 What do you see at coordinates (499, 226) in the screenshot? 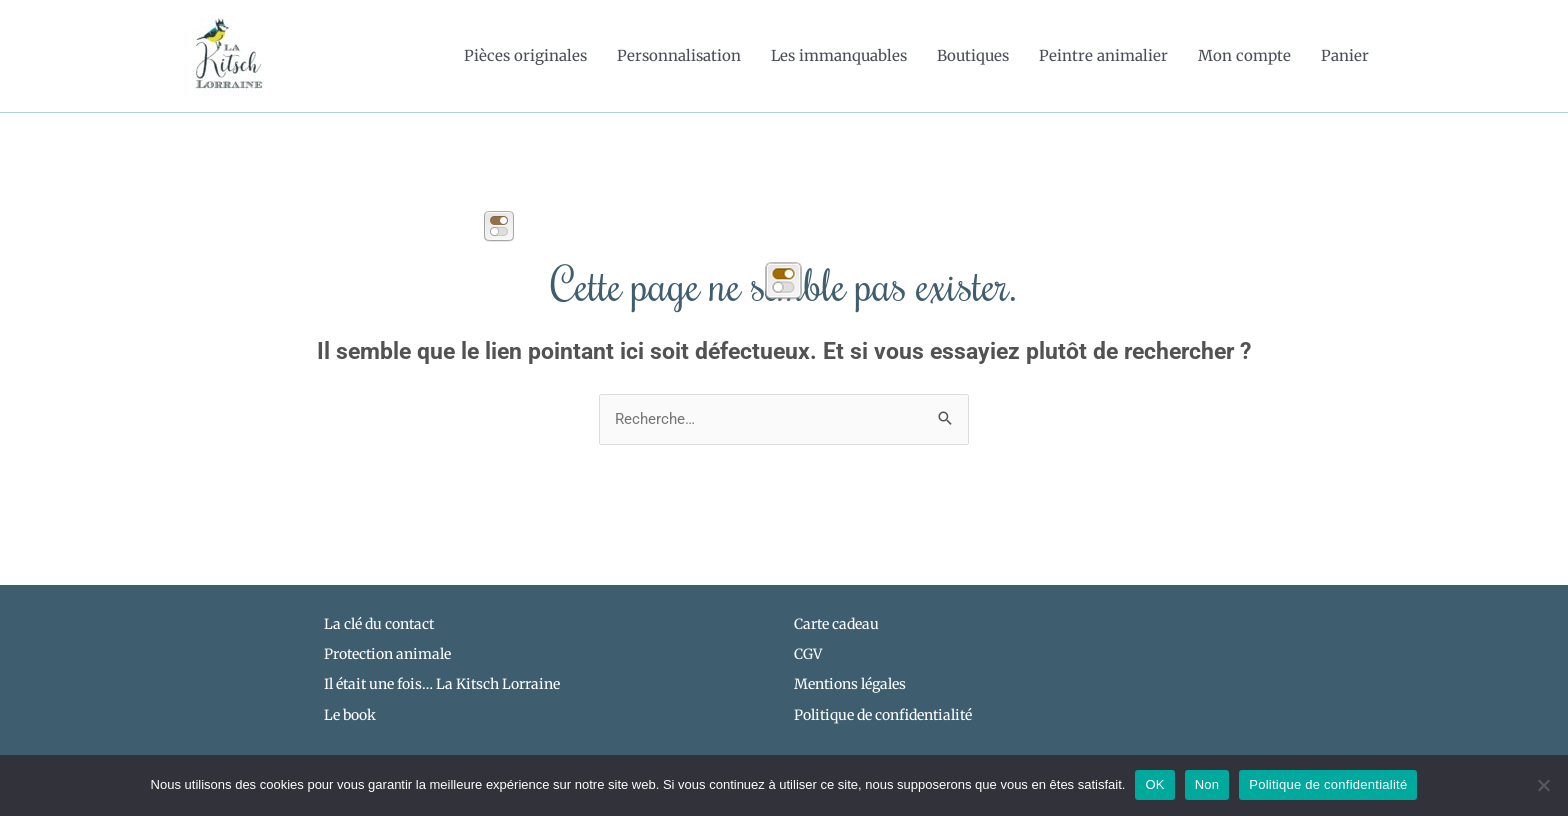
I see `open system tweaks or customization settings` at bounding box center [499, 226].